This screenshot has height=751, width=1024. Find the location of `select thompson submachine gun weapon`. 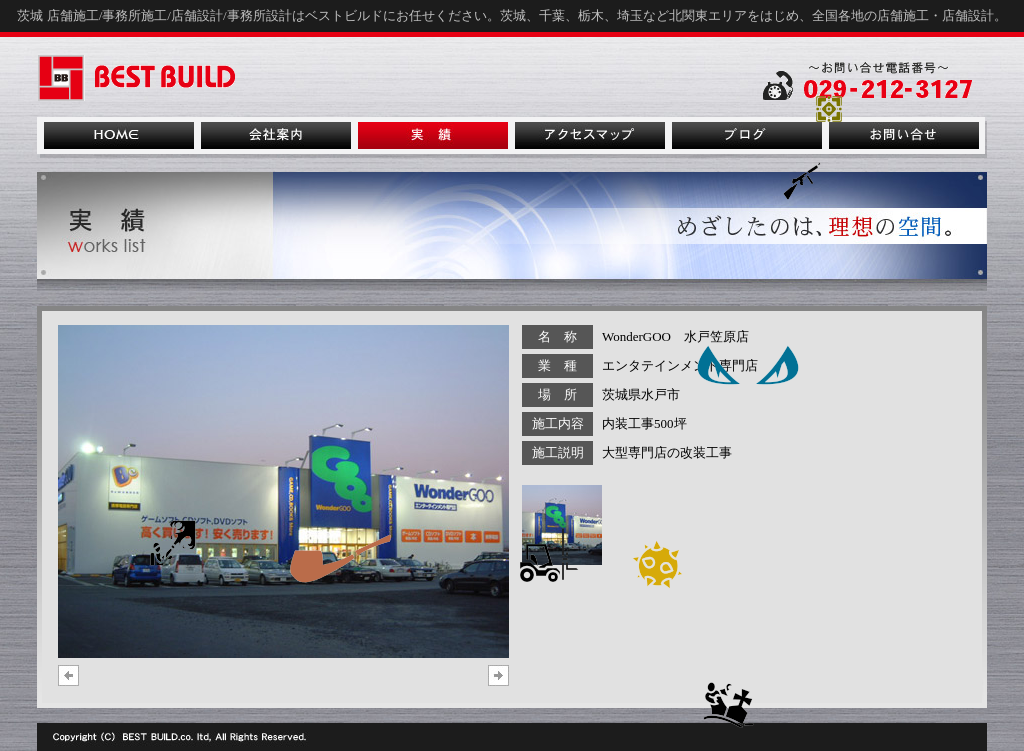

select thompson submachine gun weapon is located at coordinates (802, 181).